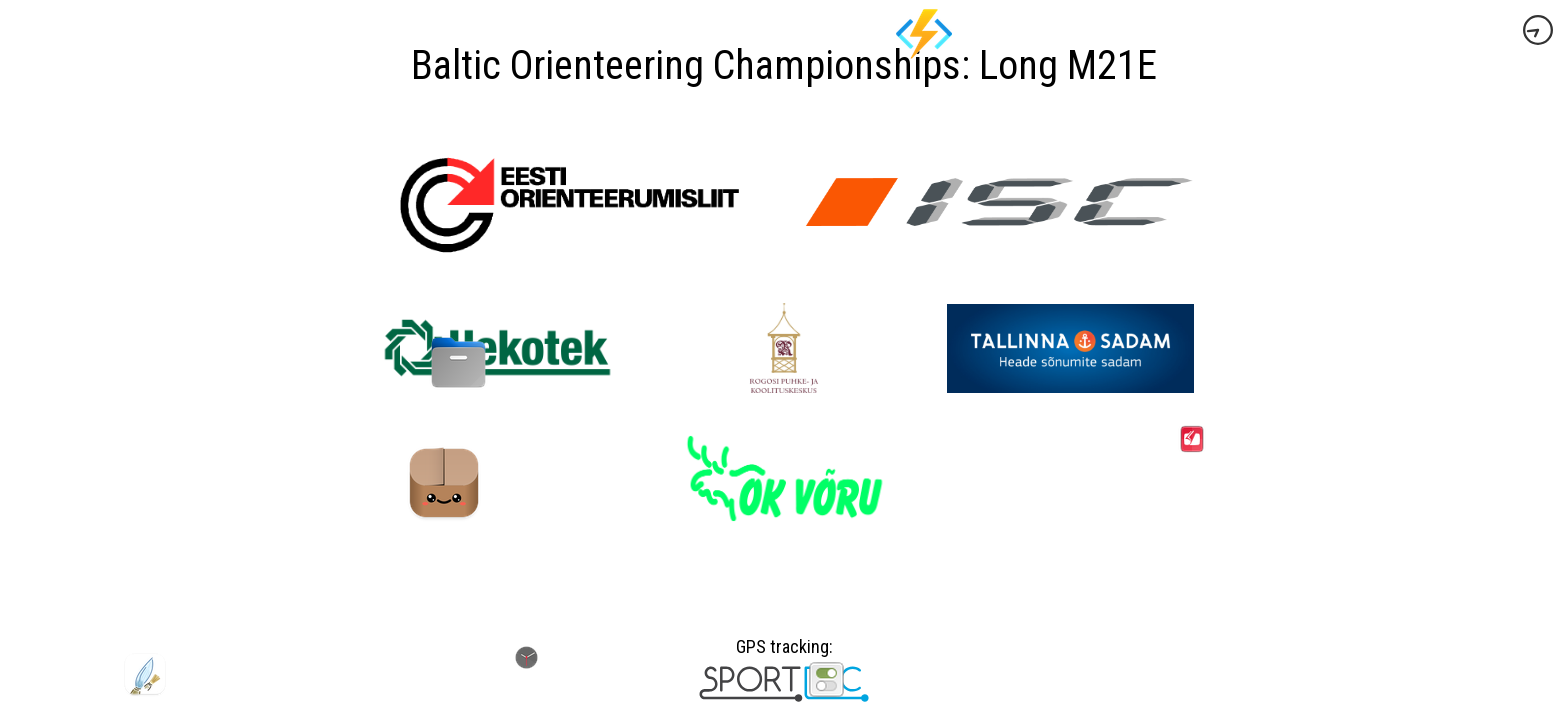  What do you see at coordinates (444, 483) in the screenshot?
I see `open boxbuddy container management app` at bounding box center [444, 483].